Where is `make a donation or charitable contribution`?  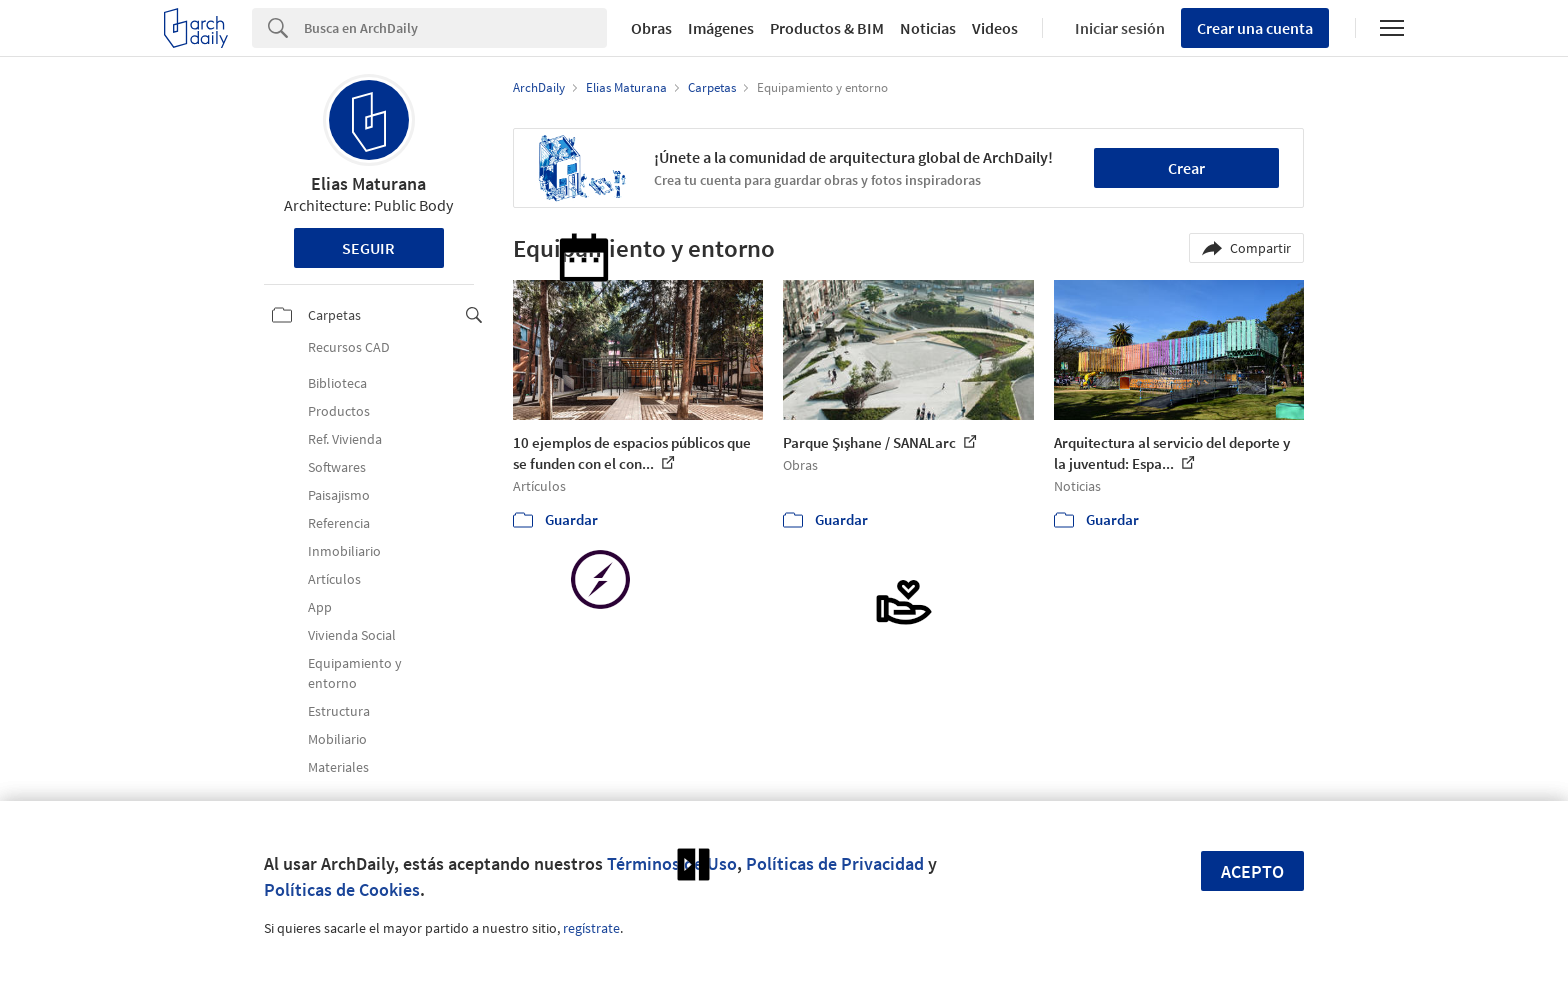
make a donation or charitable contribution is located at coordinates (903, 602).